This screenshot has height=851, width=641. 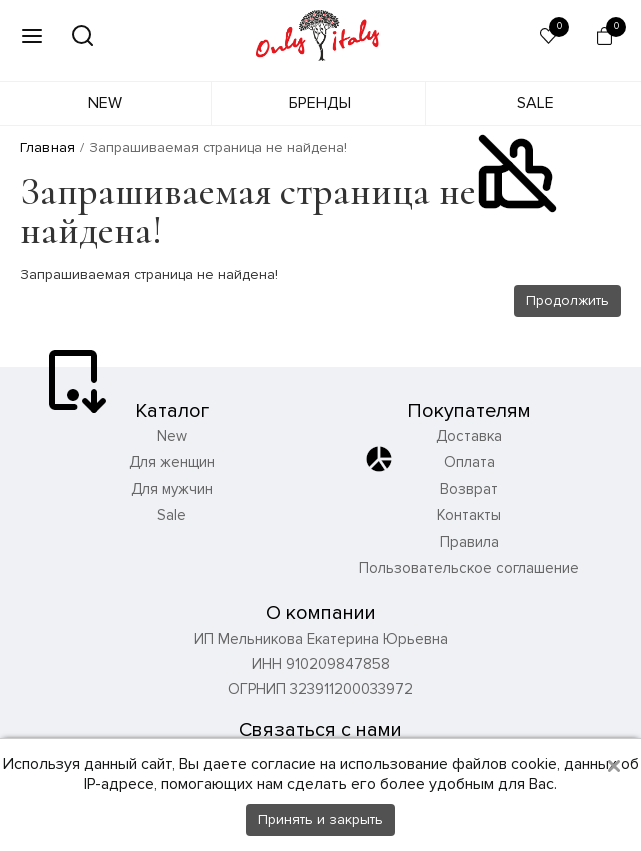 What do you see at coordinates (517, 173) in the screenshot?
I see `like feature is disabled` at bounding box center [517, 173].